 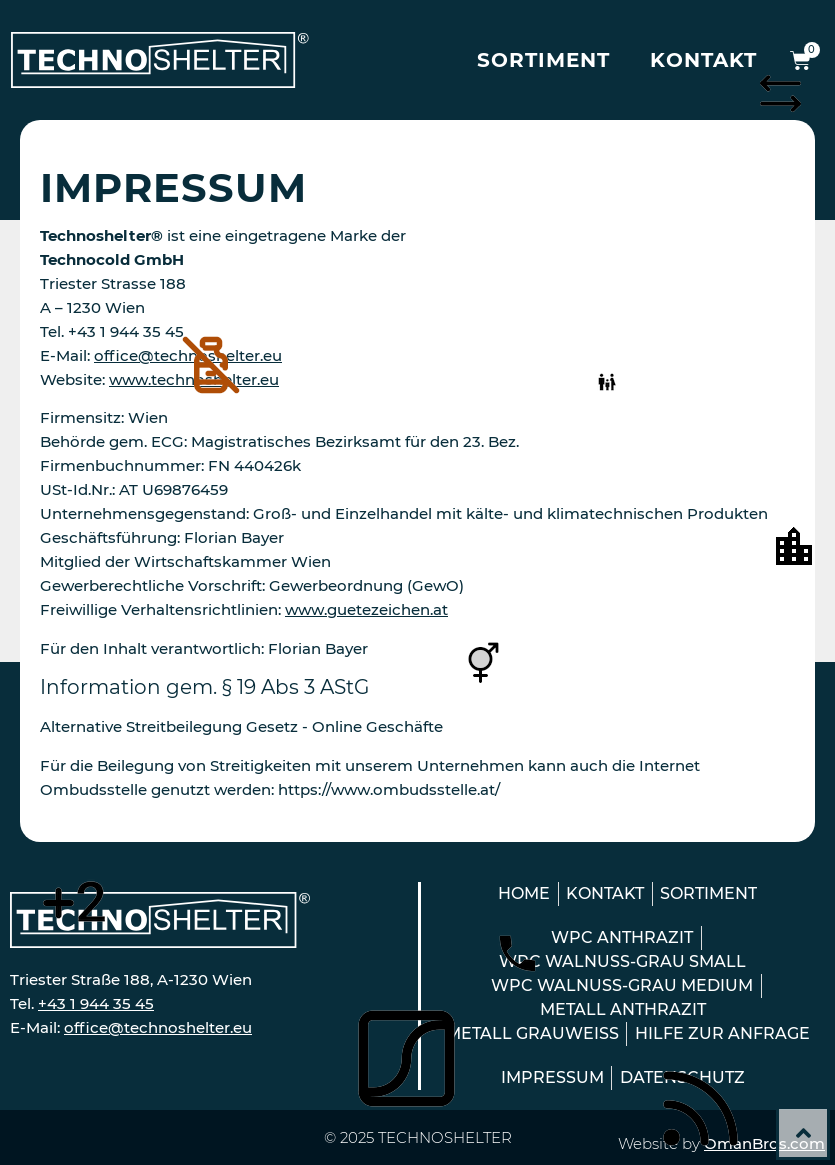 What do you see at coordinates (607, 382) in the screenshot?
I see `indicates family restroom facility nearby` at bounding box center [607, 382].